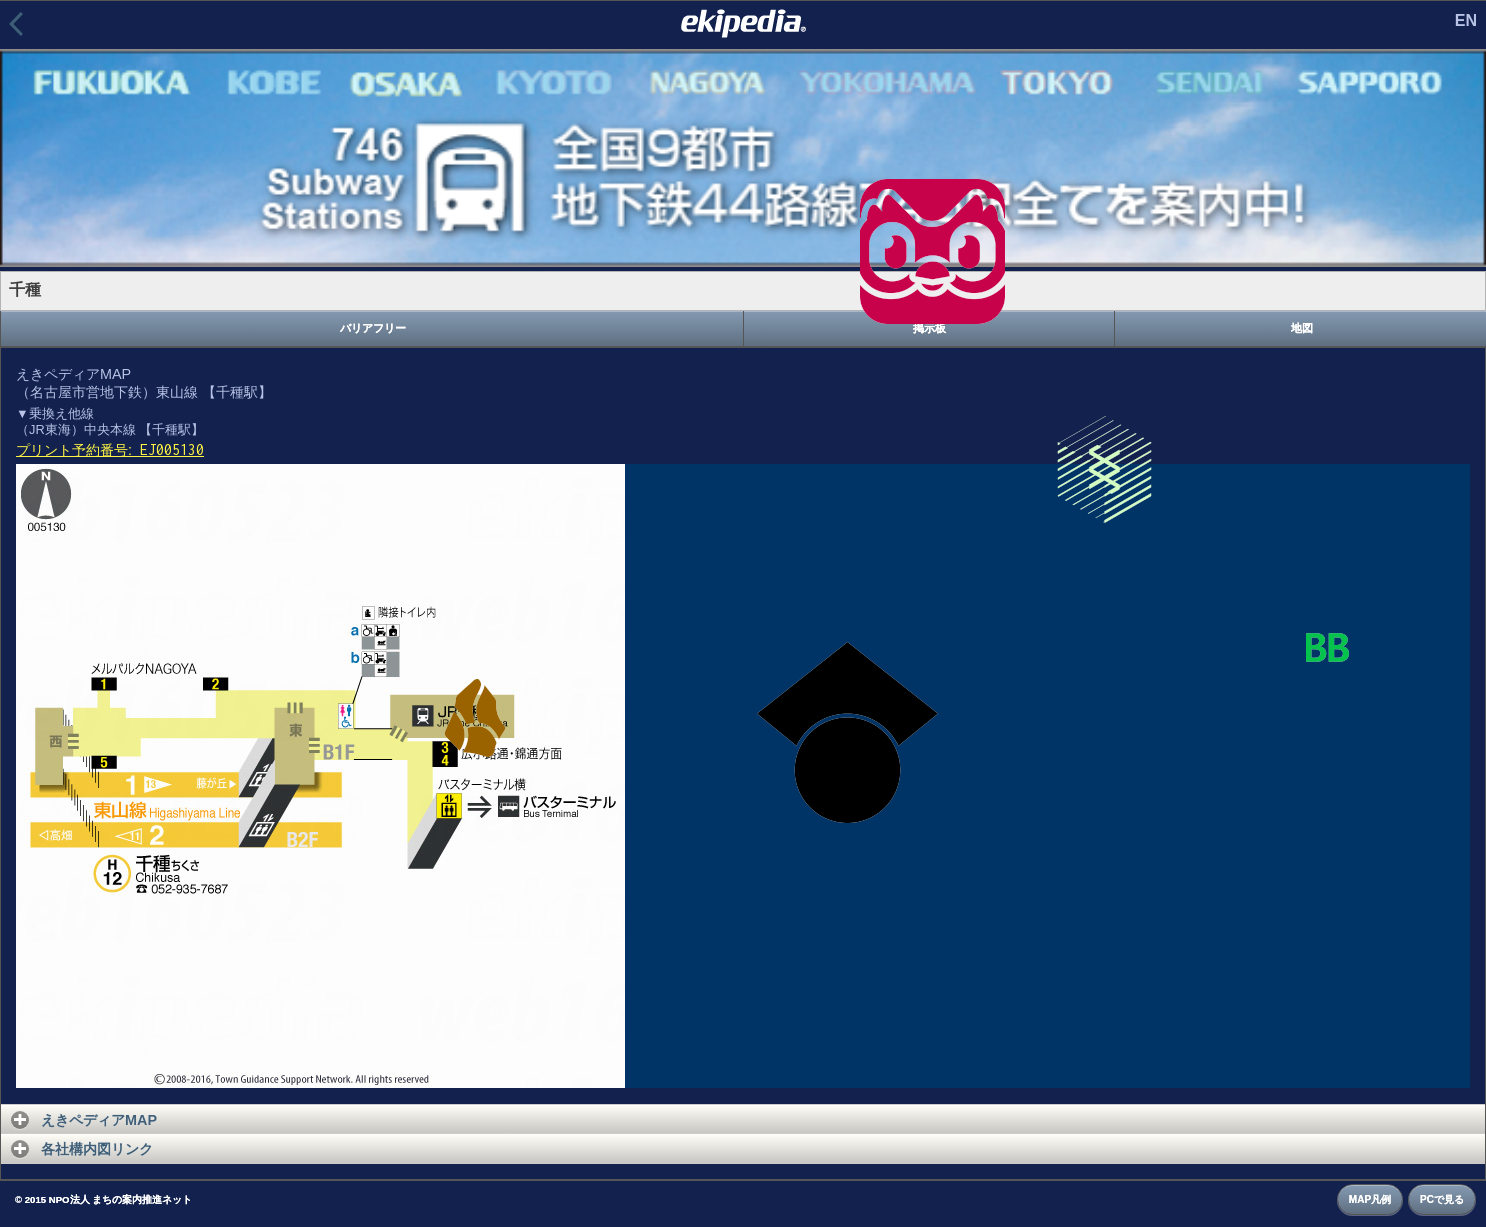  Describe the element at coordinates (1104, 469) in the screenshot. I see `parity substrate blockchain framework logo` at that location.